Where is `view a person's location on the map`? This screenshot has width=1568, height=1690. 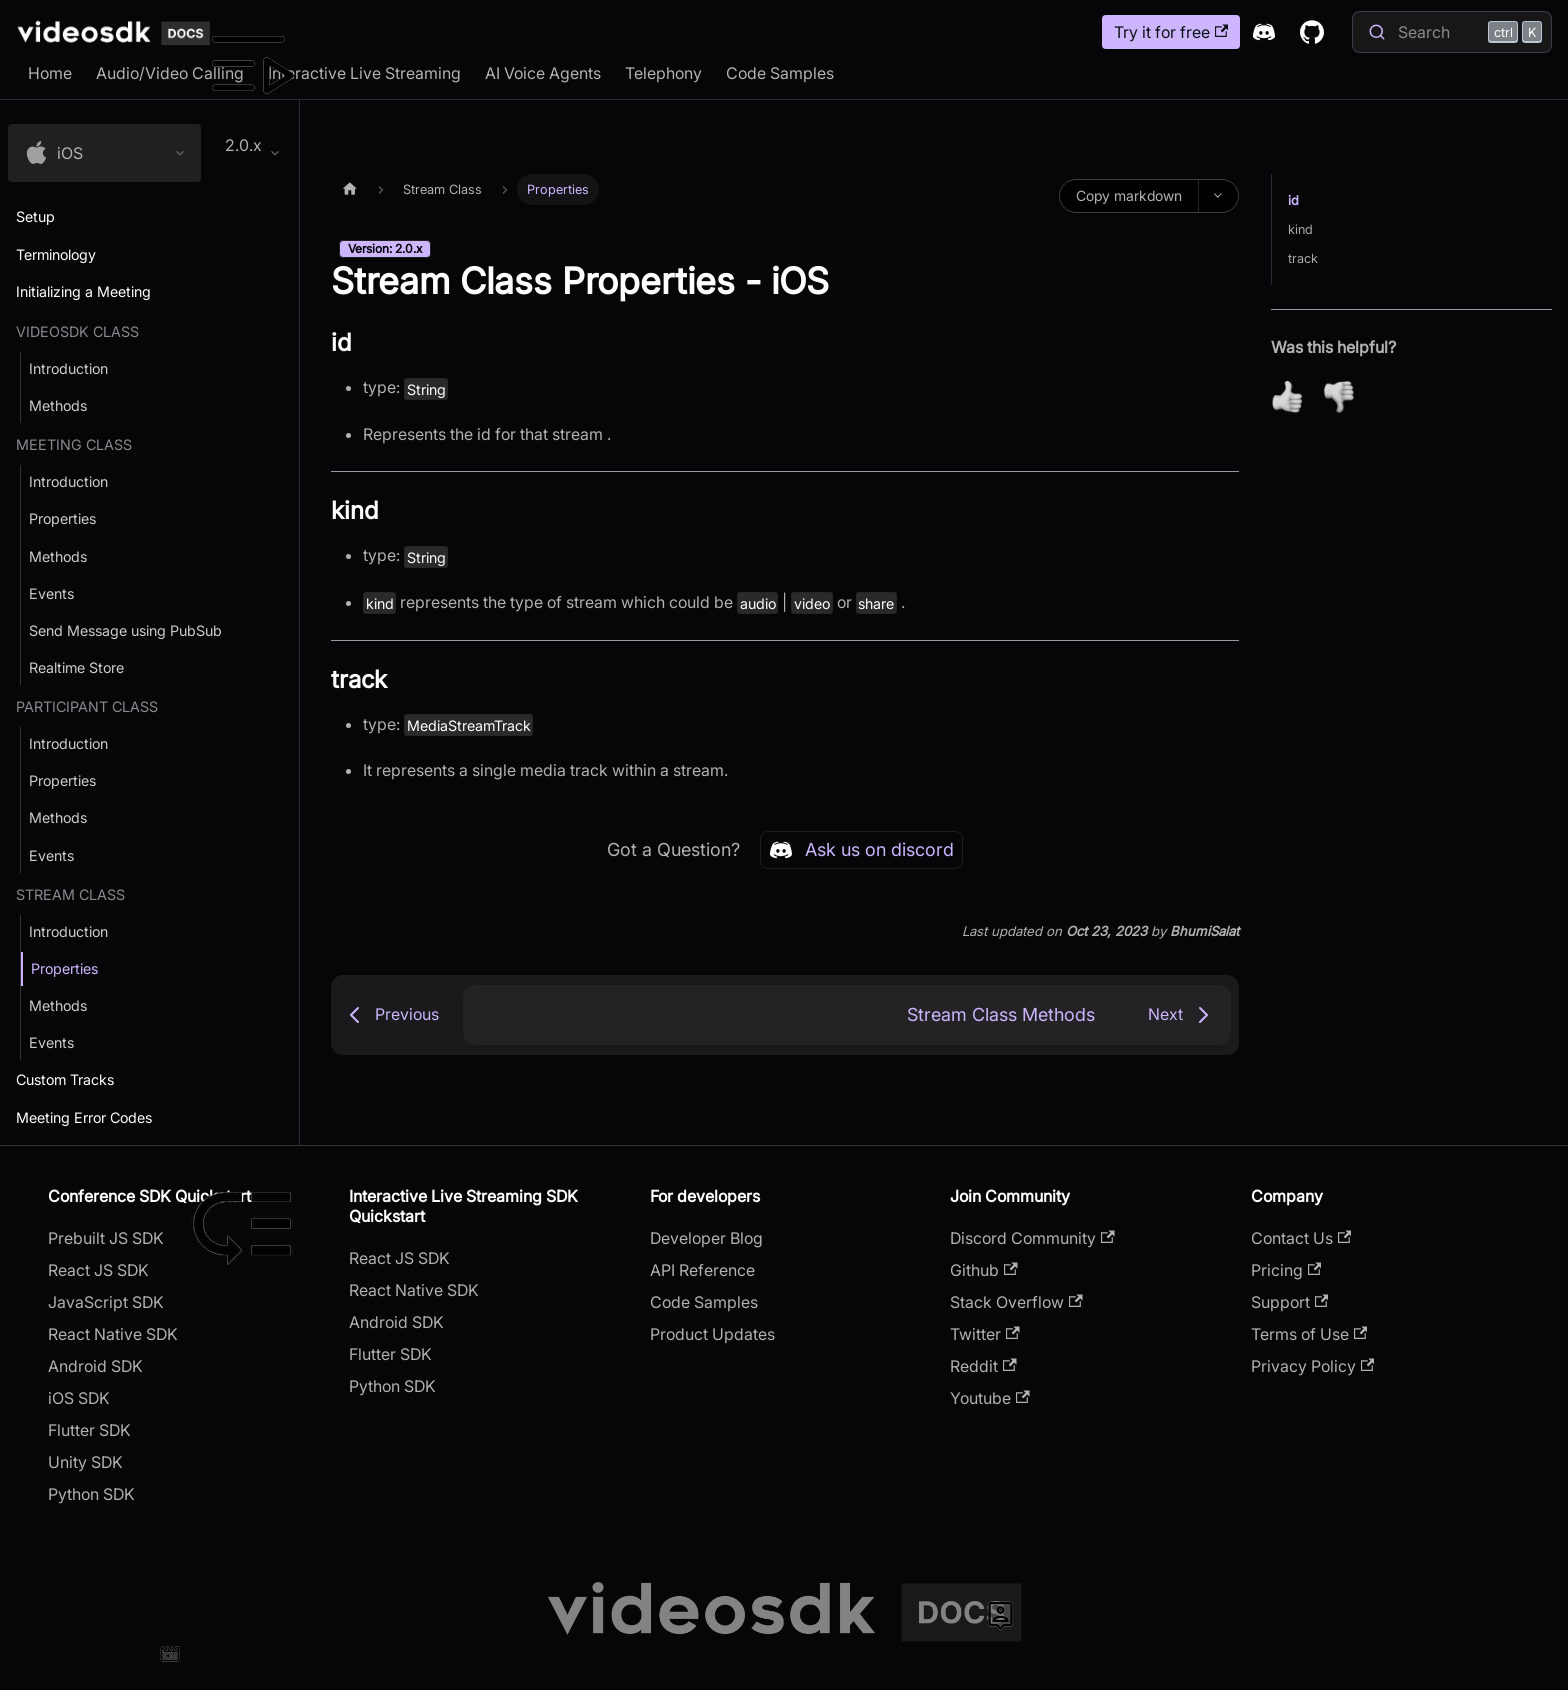
view a person's location on the map is located at coordinates (1000, 1615).